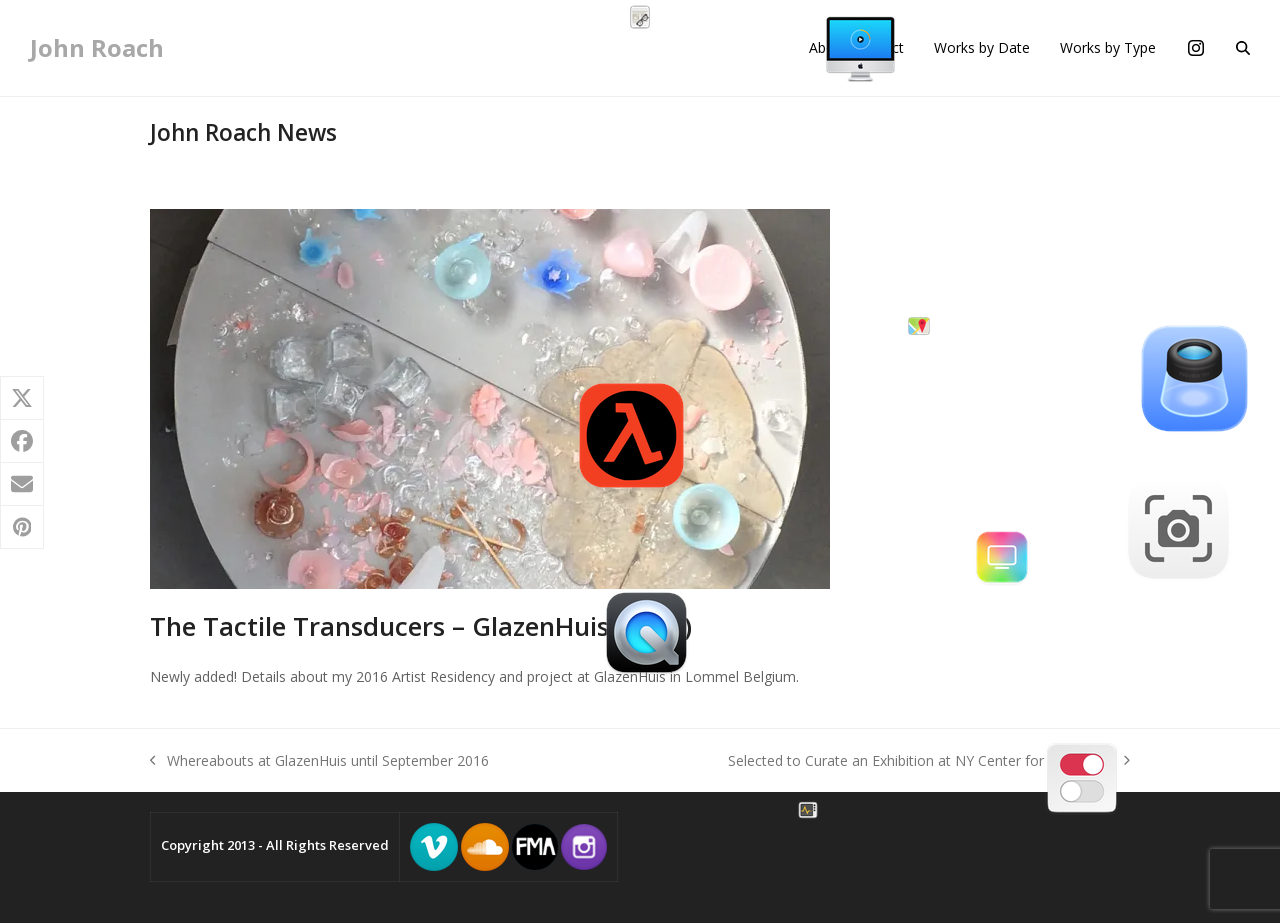 This screenshot has height=923, width=1280. Describe the element at coordinates (860, 49) in the screenshot. I see `play video content on your television or monitor` at that location.